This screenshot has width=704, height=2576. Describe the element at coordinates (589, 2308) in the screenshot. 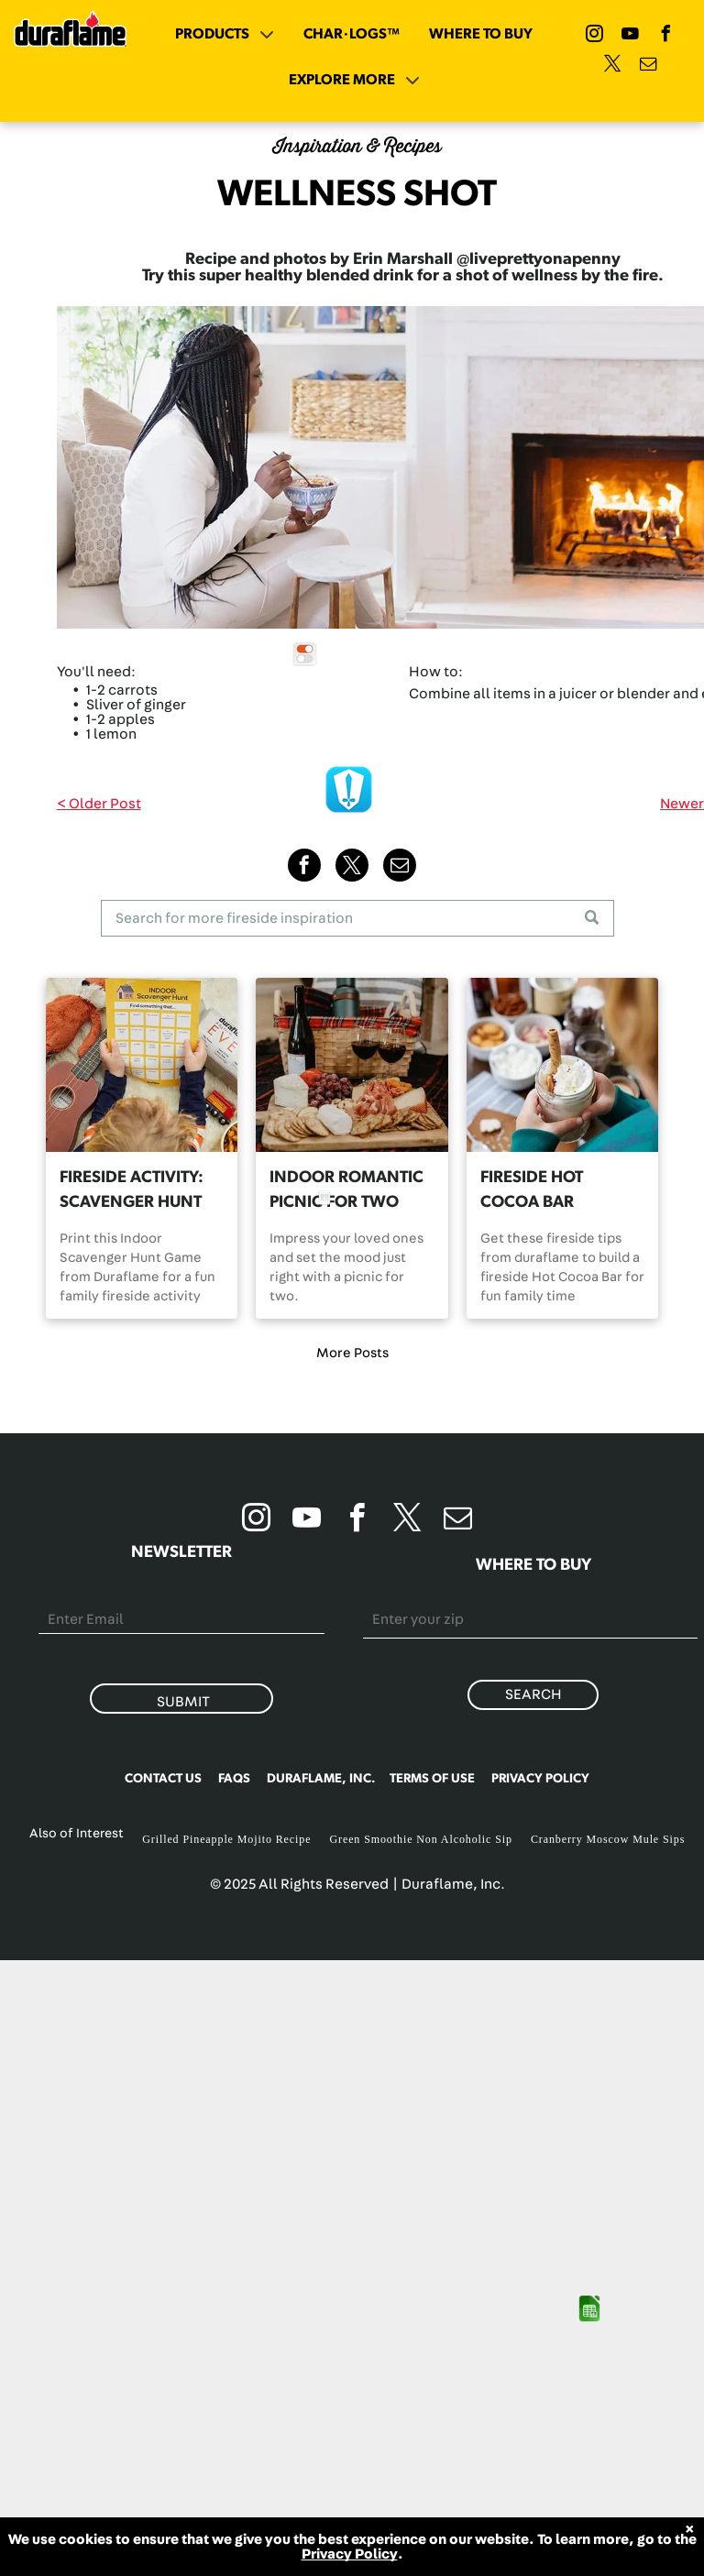

I see `open LibreOffice Calc spreadsheet application` at that location.